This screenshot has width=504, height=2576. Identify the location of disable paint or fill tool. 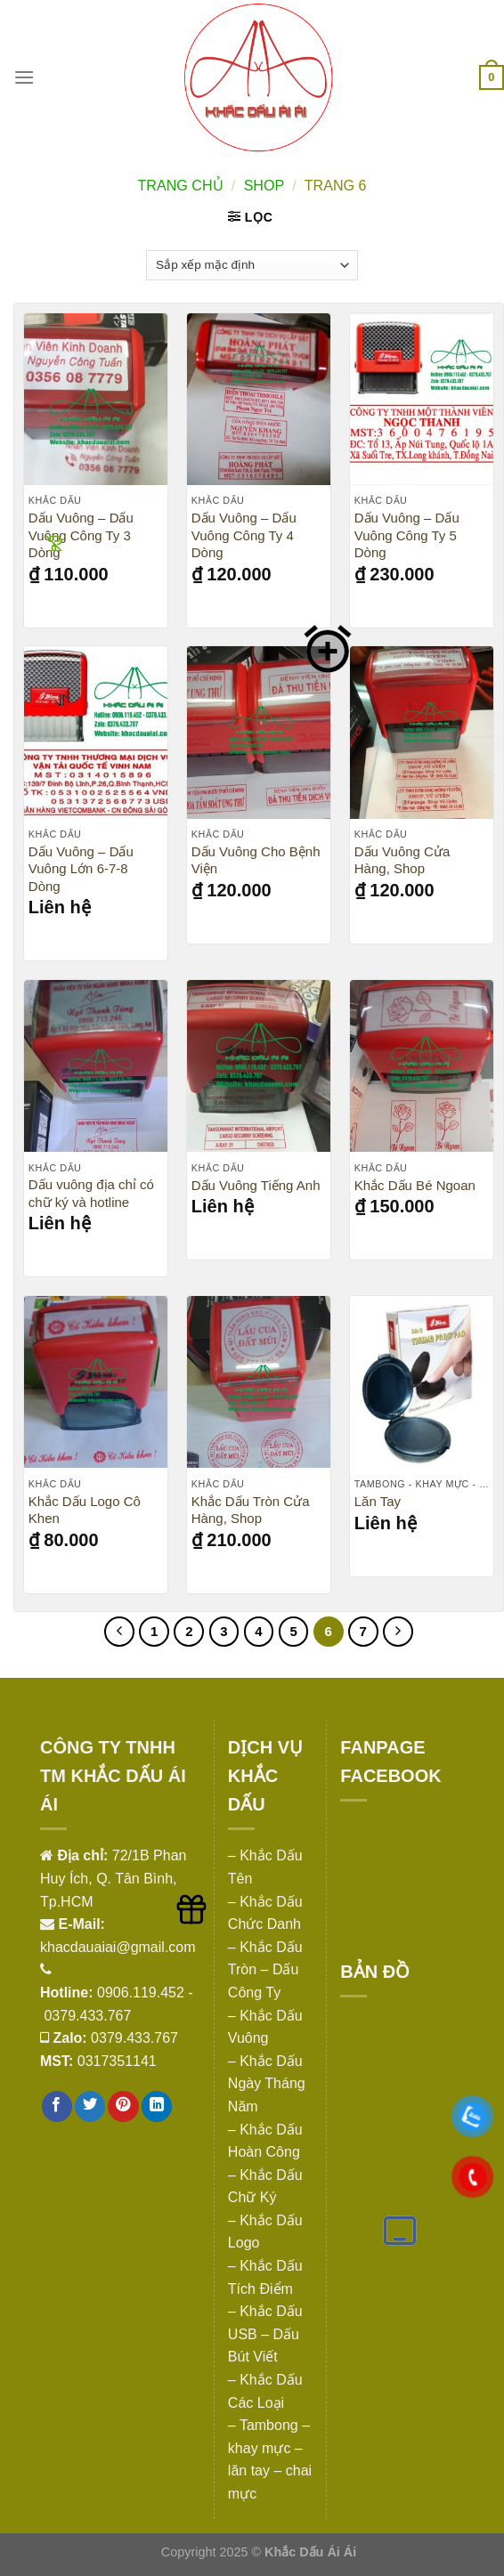
(53, 543).